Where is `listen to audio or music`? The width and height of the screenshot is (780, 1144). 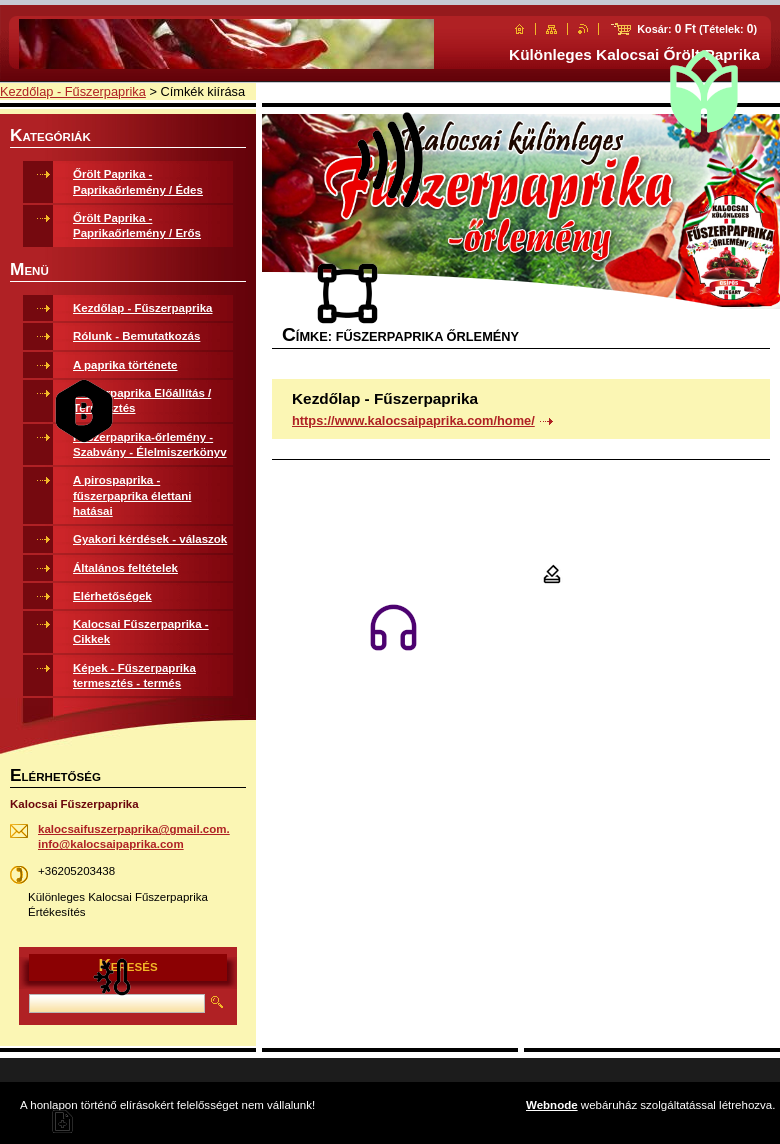
listen to audio or music is located at coordinates (393, 627).